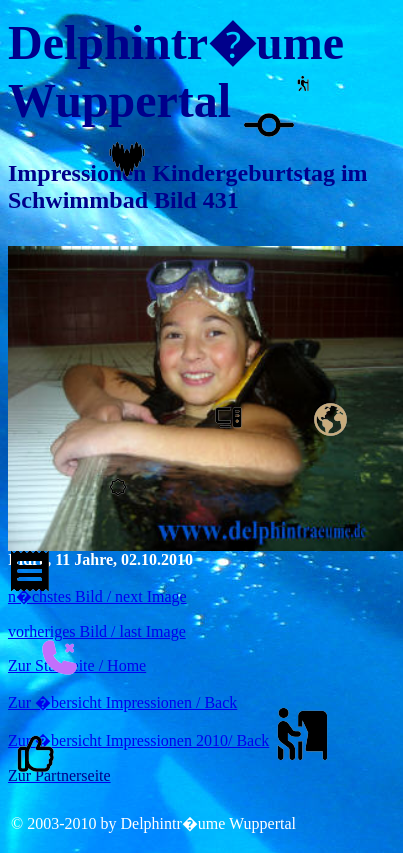  Describe the element at coordinates (301, 734) in the screenshot. I see `access voting or polling booth` at that location.